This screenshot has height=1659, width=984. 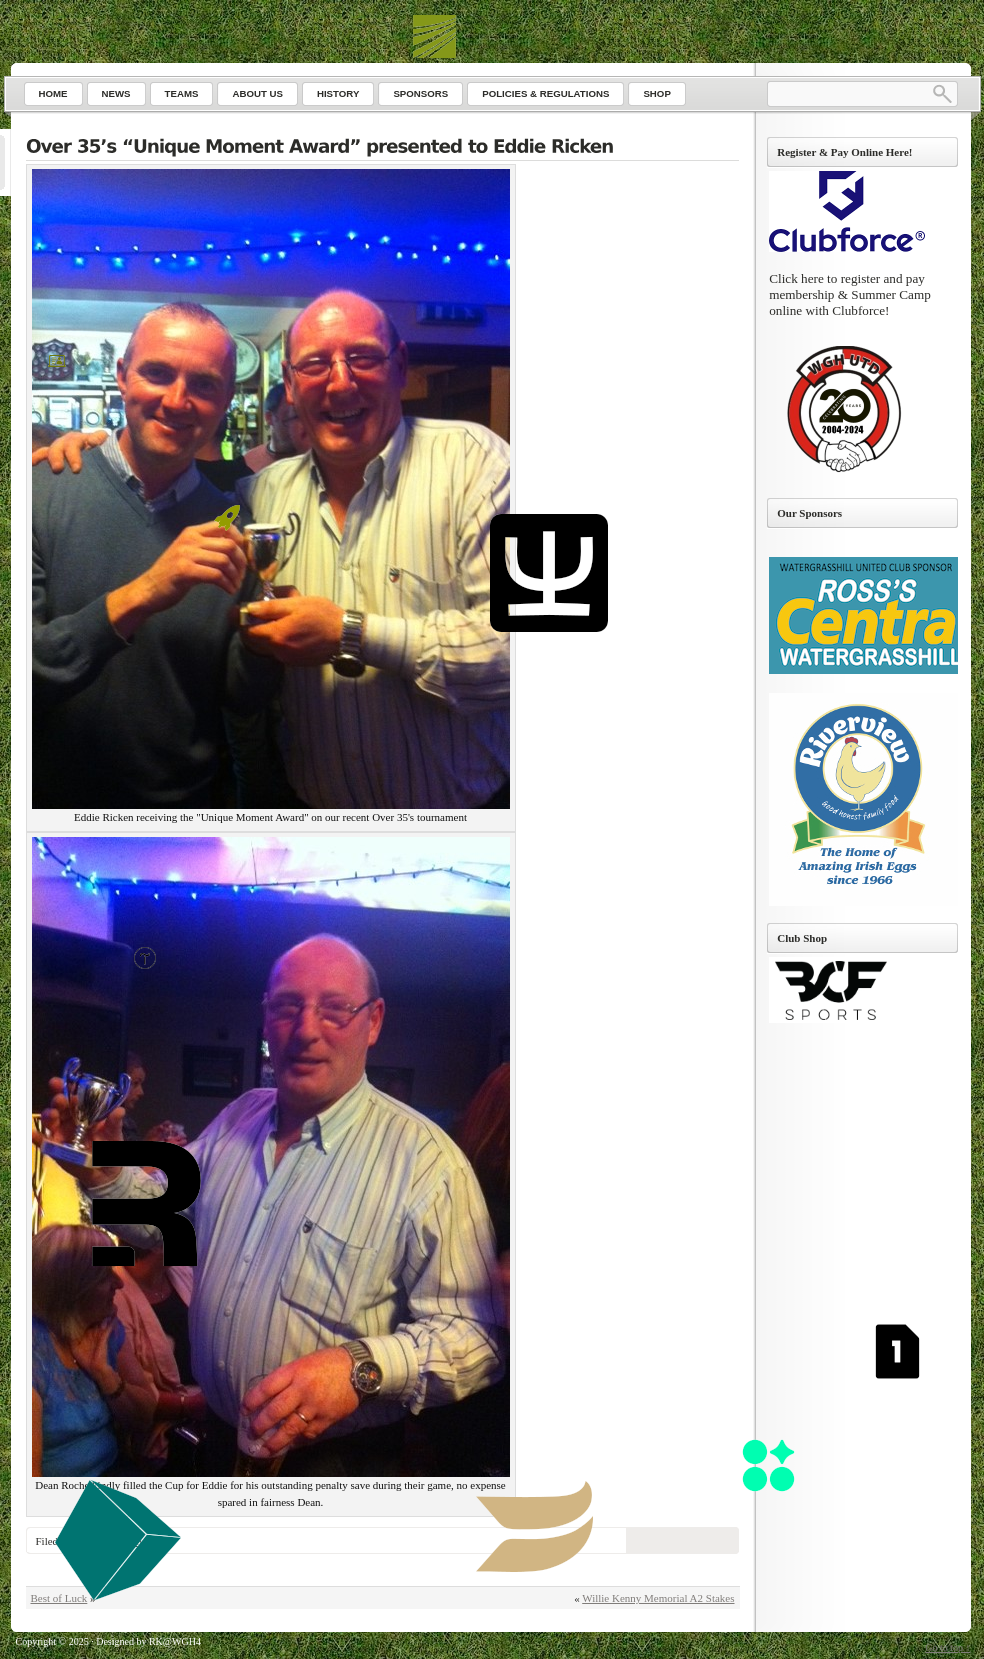 I want to click on visit anycubic website or store, so click(x=118, y=1540).